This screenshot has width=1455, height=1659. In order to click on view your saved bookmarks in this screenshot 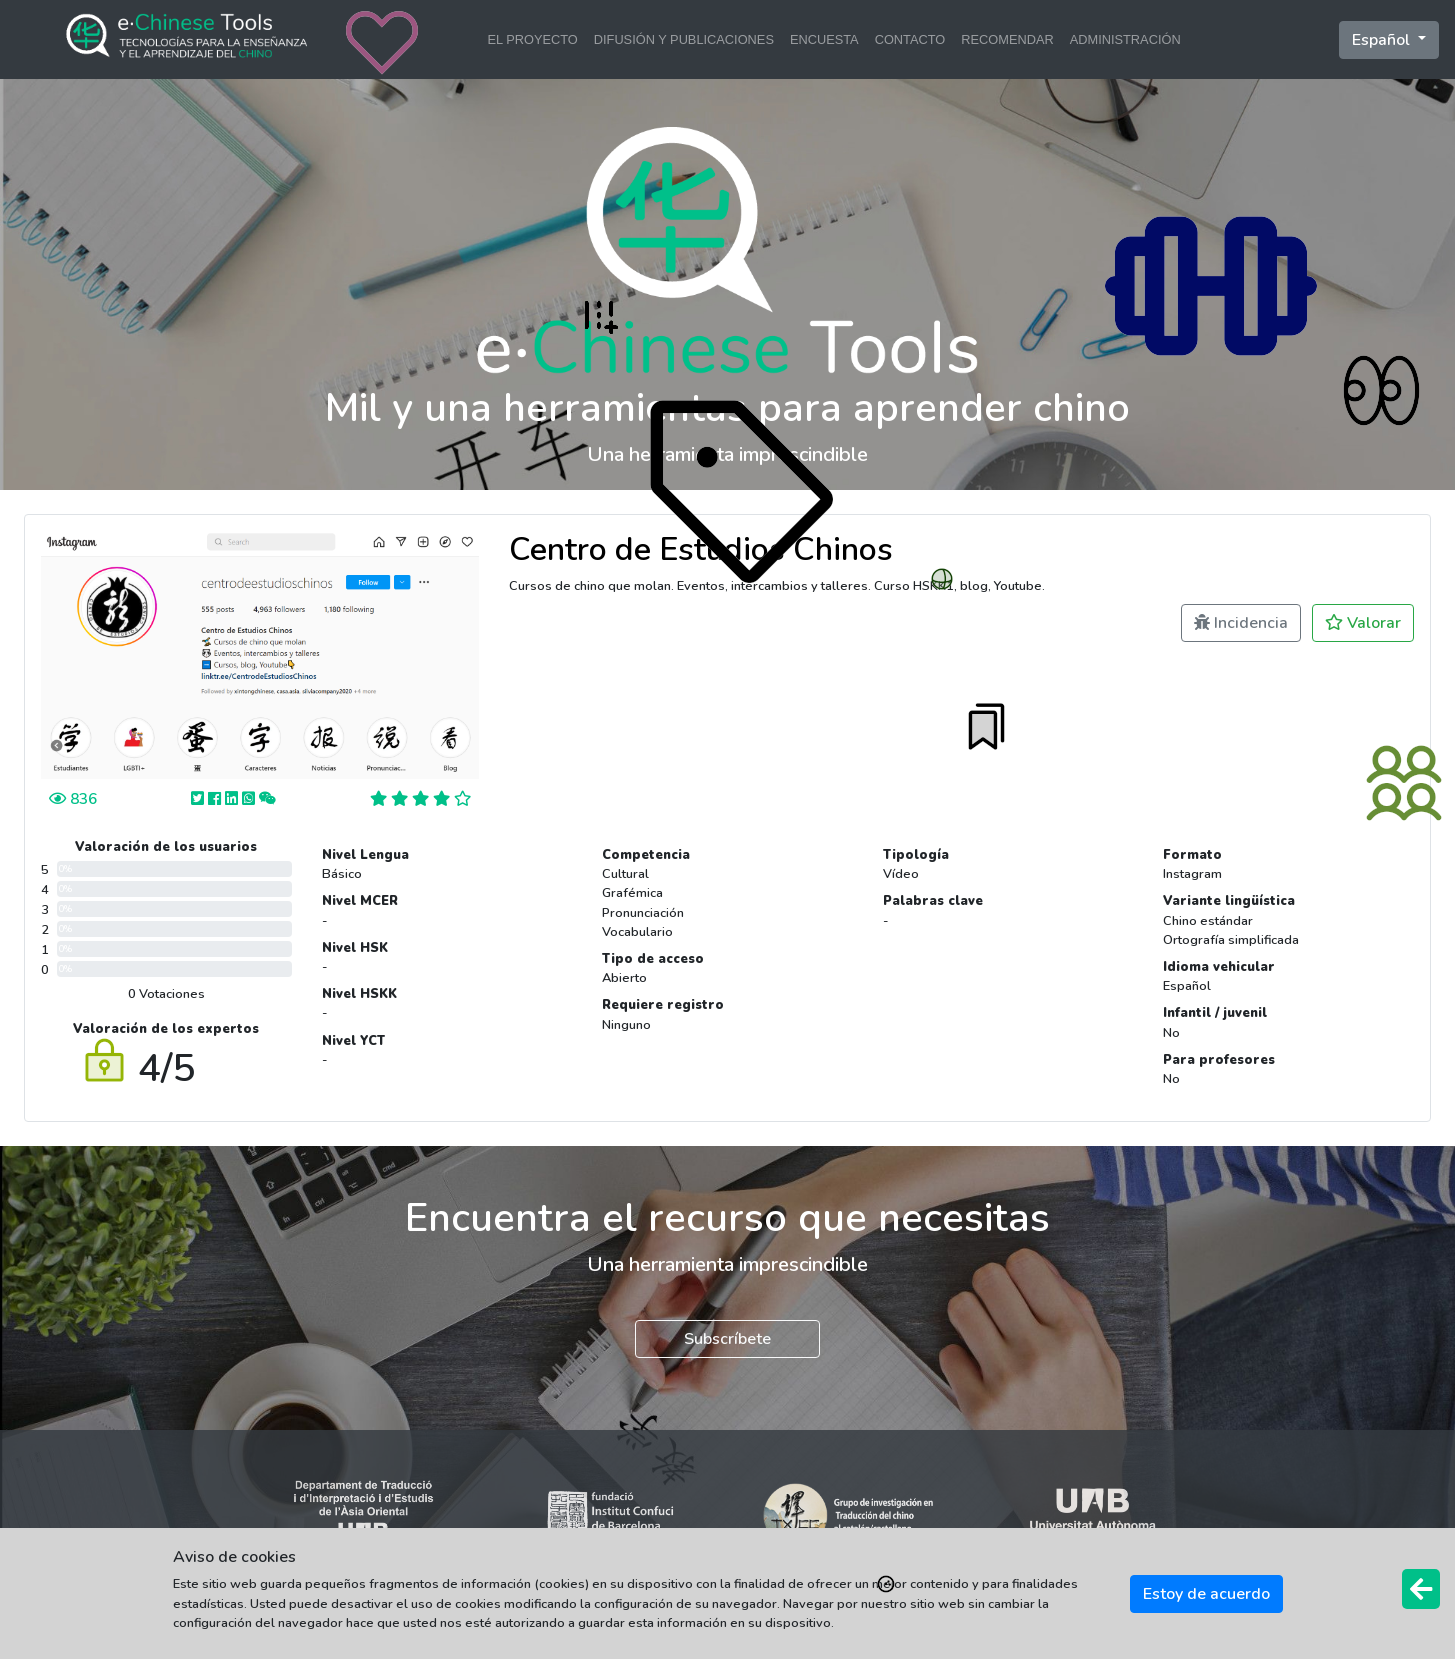, I will do `click(986, 726)`.